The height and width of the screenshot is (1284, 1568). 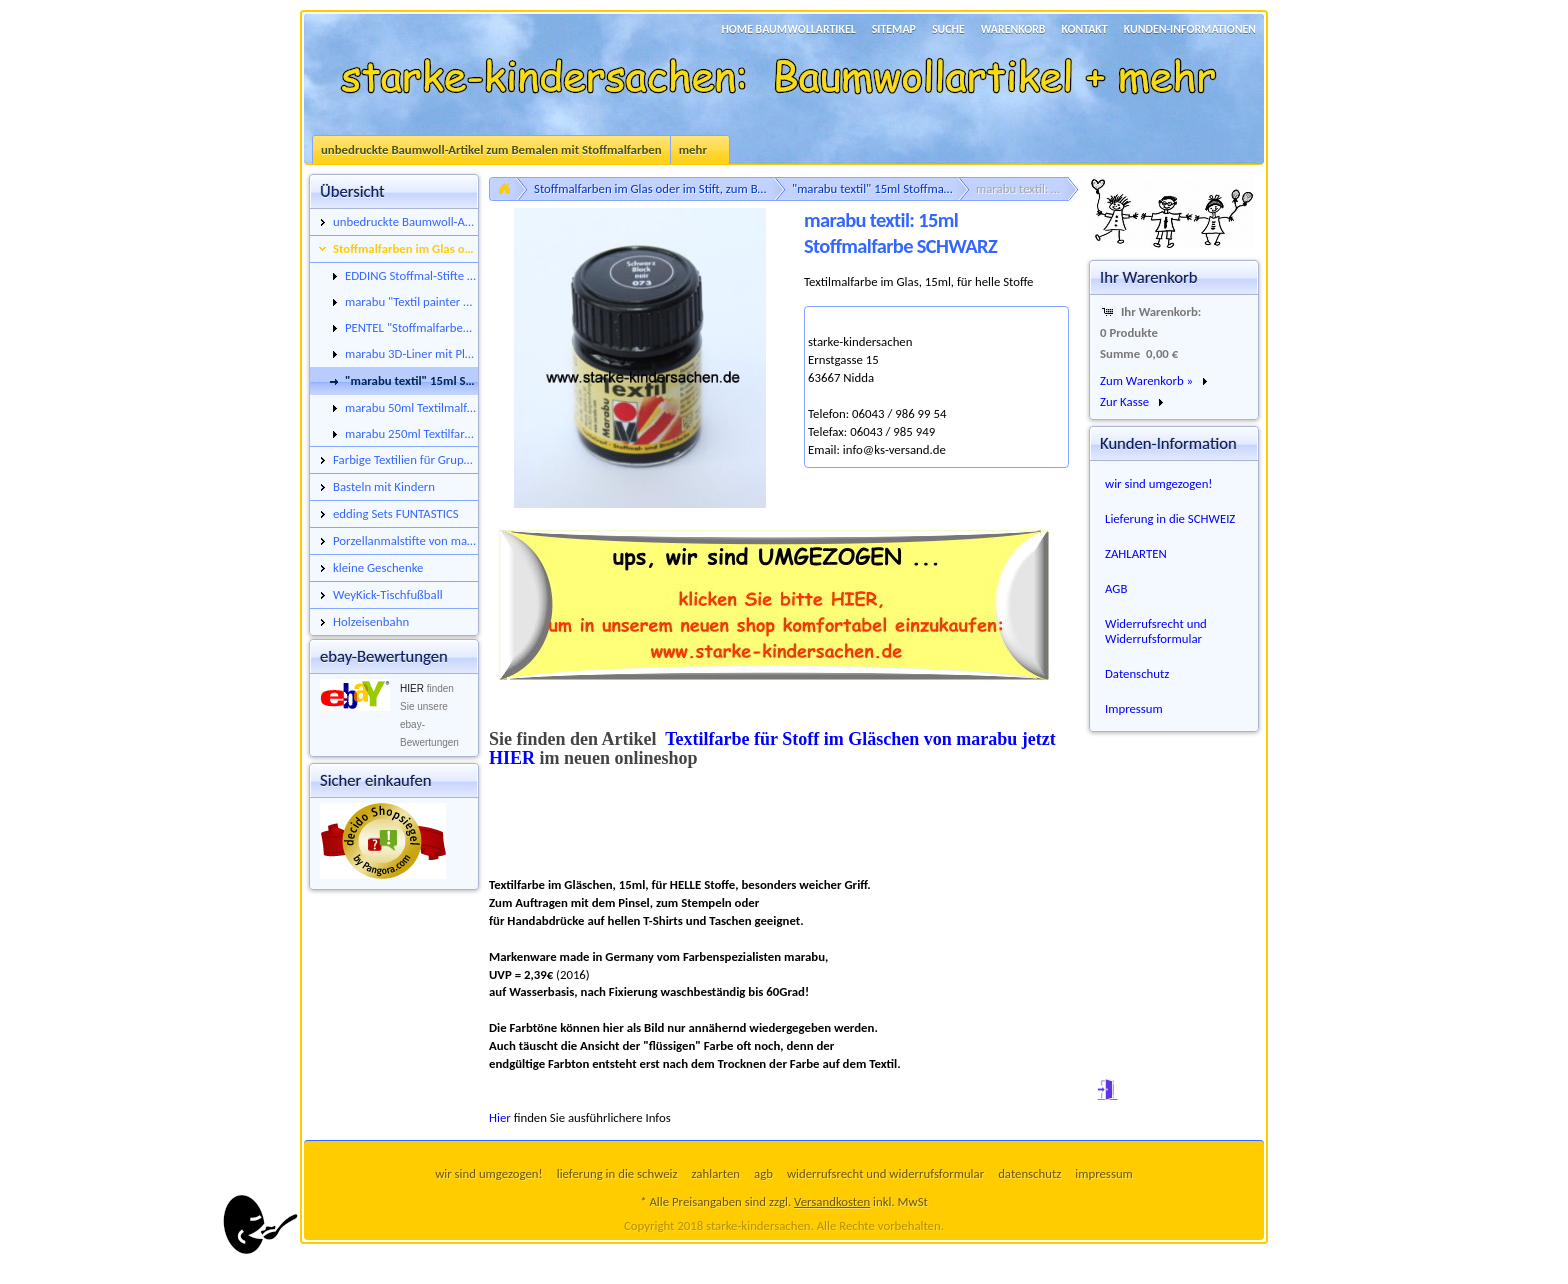 What do you see at coordinates (1107, 1089) in the screenshot?
I see `exit or log out of the current session` at bounding box center [1107, 1089].